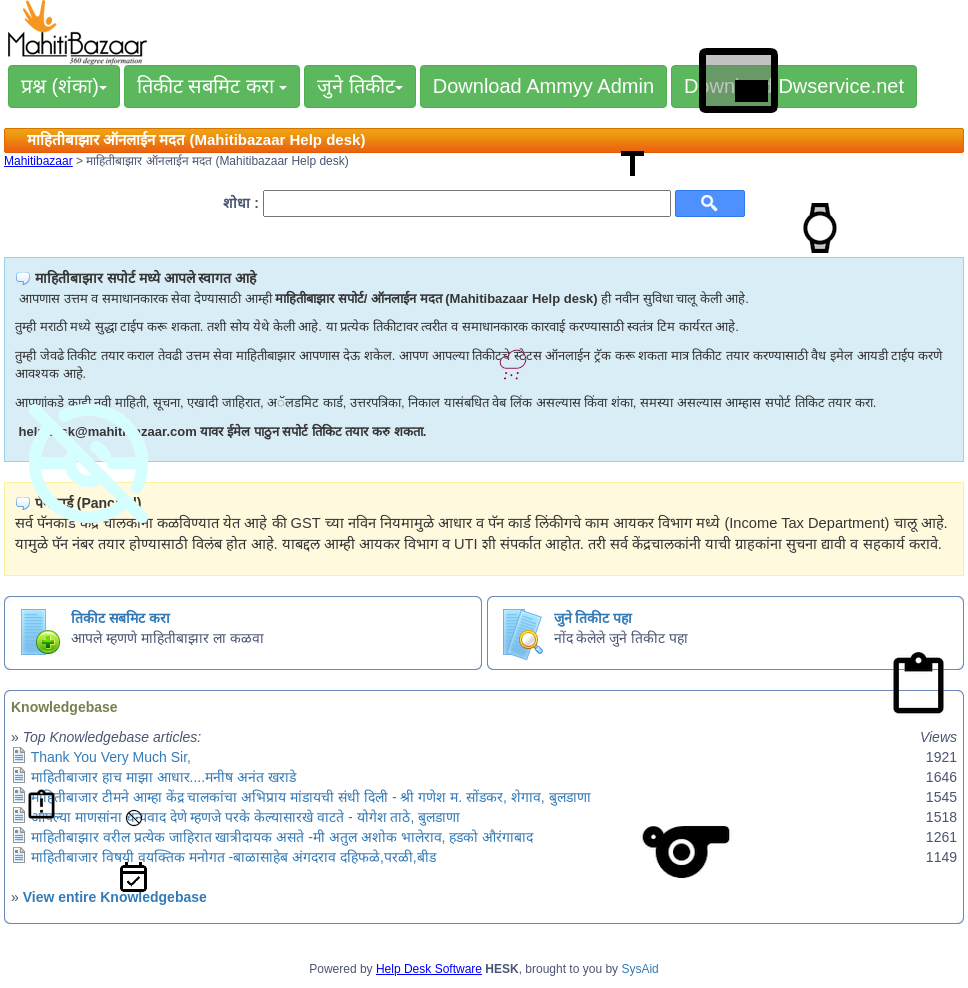 The width and height of the screenshot is (968, 988). What do you see at coordinates (41, 805) in the screenshot?
I see `view overdue or late assignments` at bounding box center [41, 805].